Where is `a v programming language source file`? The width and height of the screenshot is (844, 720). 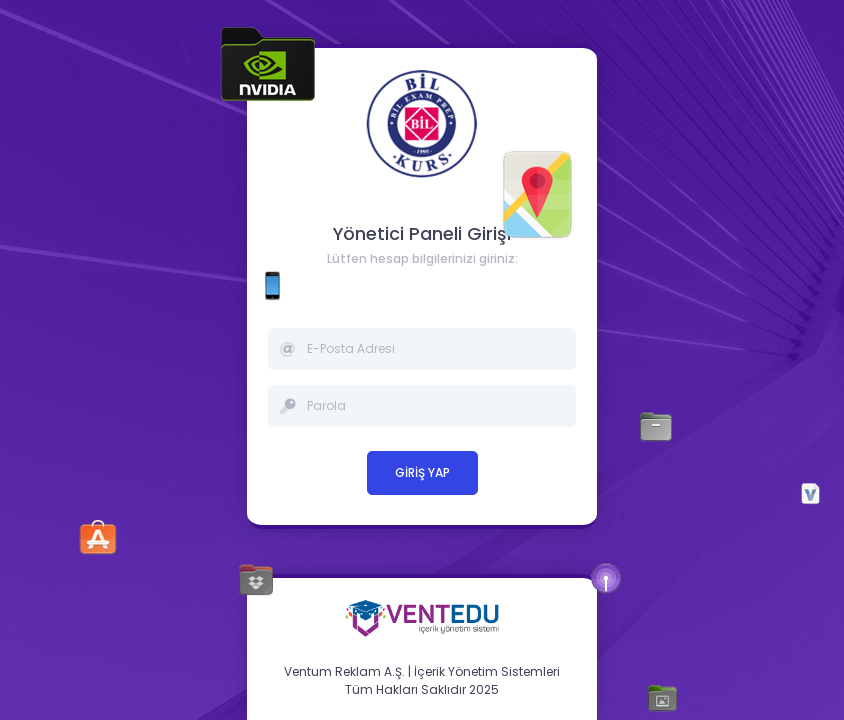 a v programming language source file is located at coordinates (810, 493).